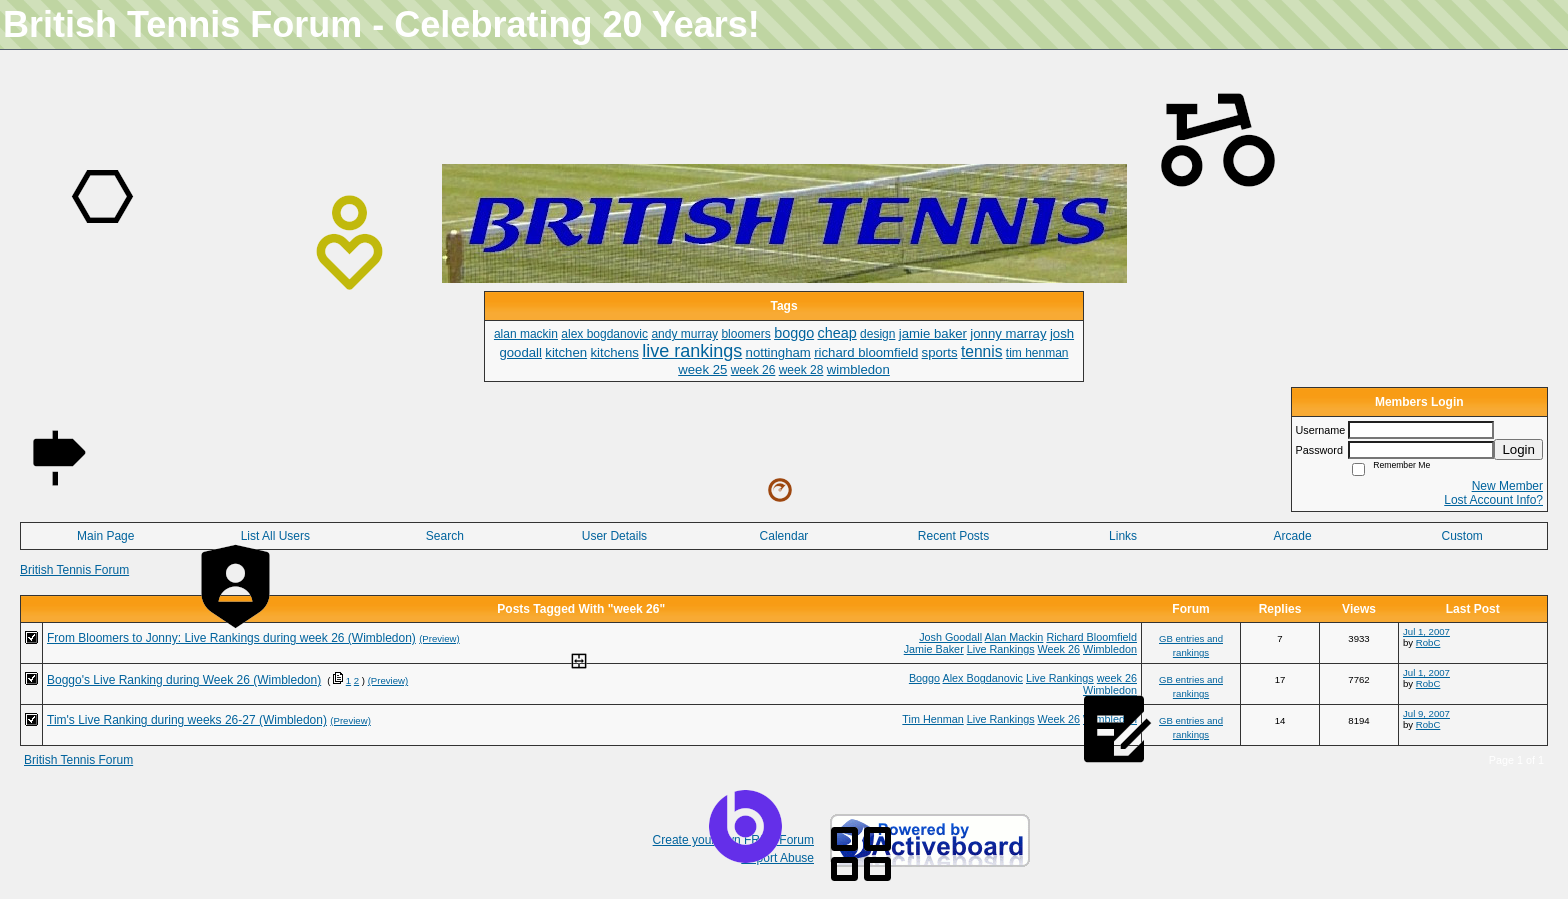 The height and width of the screenshot is (899, 1568). What do you see at coordinates (780, 490) in the screenshot?
I see `cloudscale.ch cloud hosting service logo` at bounding box center [780, 490].